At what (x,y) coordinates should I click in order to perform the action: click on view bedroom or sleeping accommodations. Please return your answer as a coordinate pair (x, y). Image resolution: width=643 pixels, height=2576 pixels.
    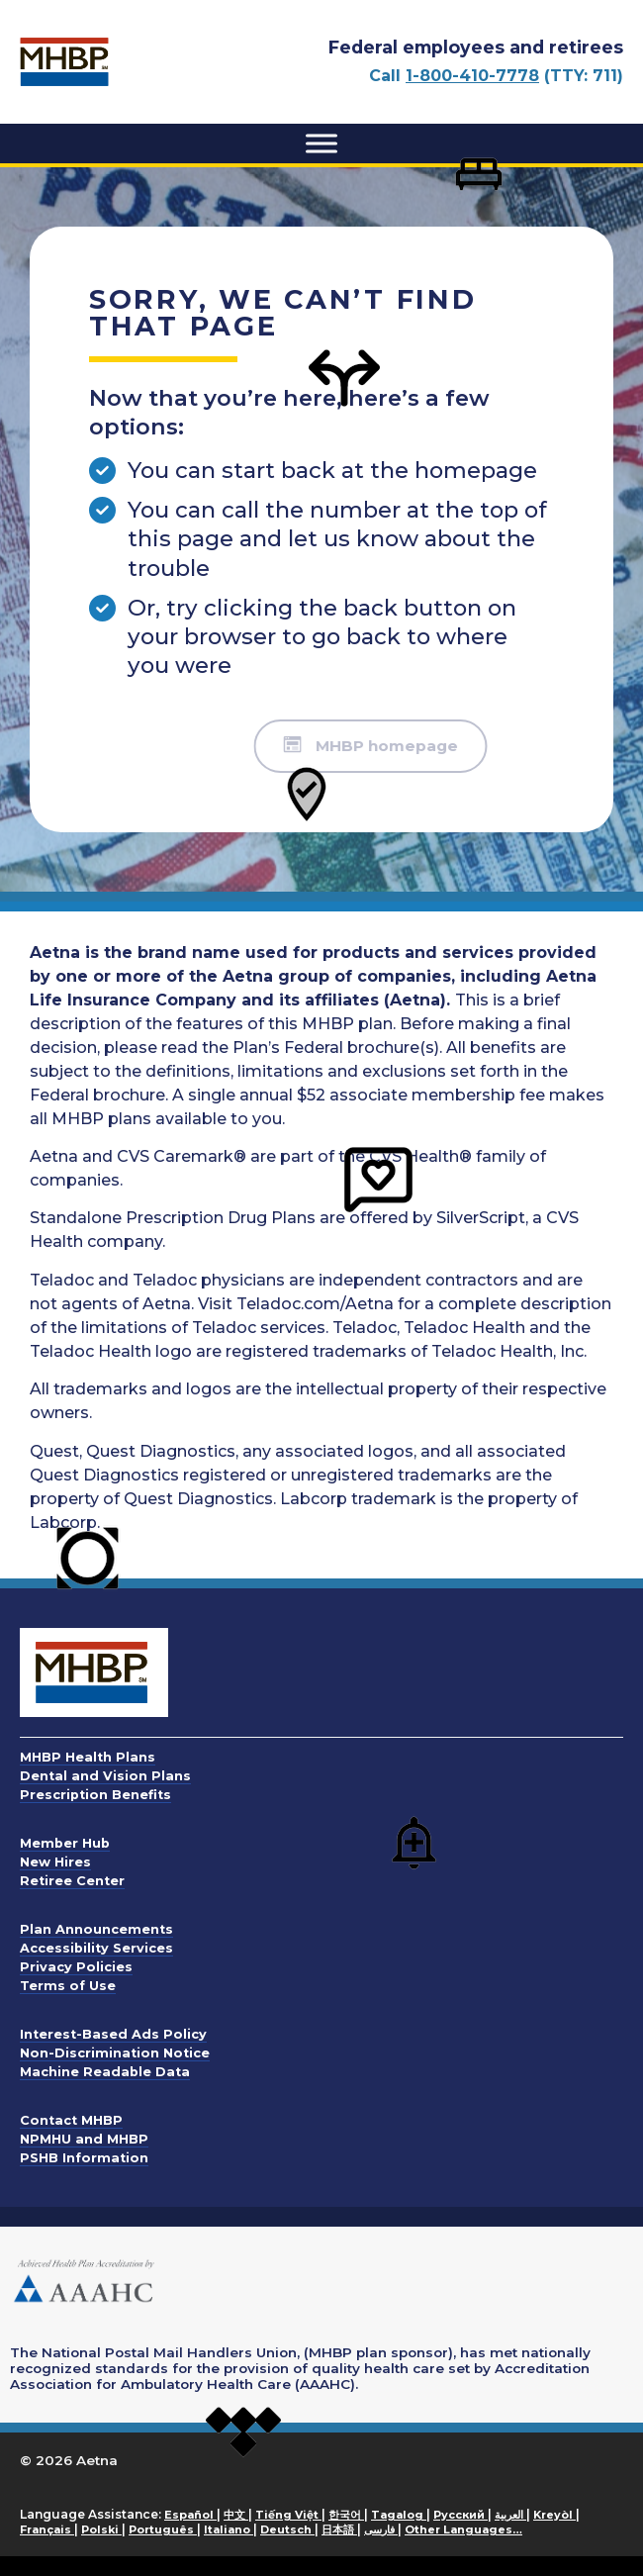
    Looking at the image, I should click on (479, 174).